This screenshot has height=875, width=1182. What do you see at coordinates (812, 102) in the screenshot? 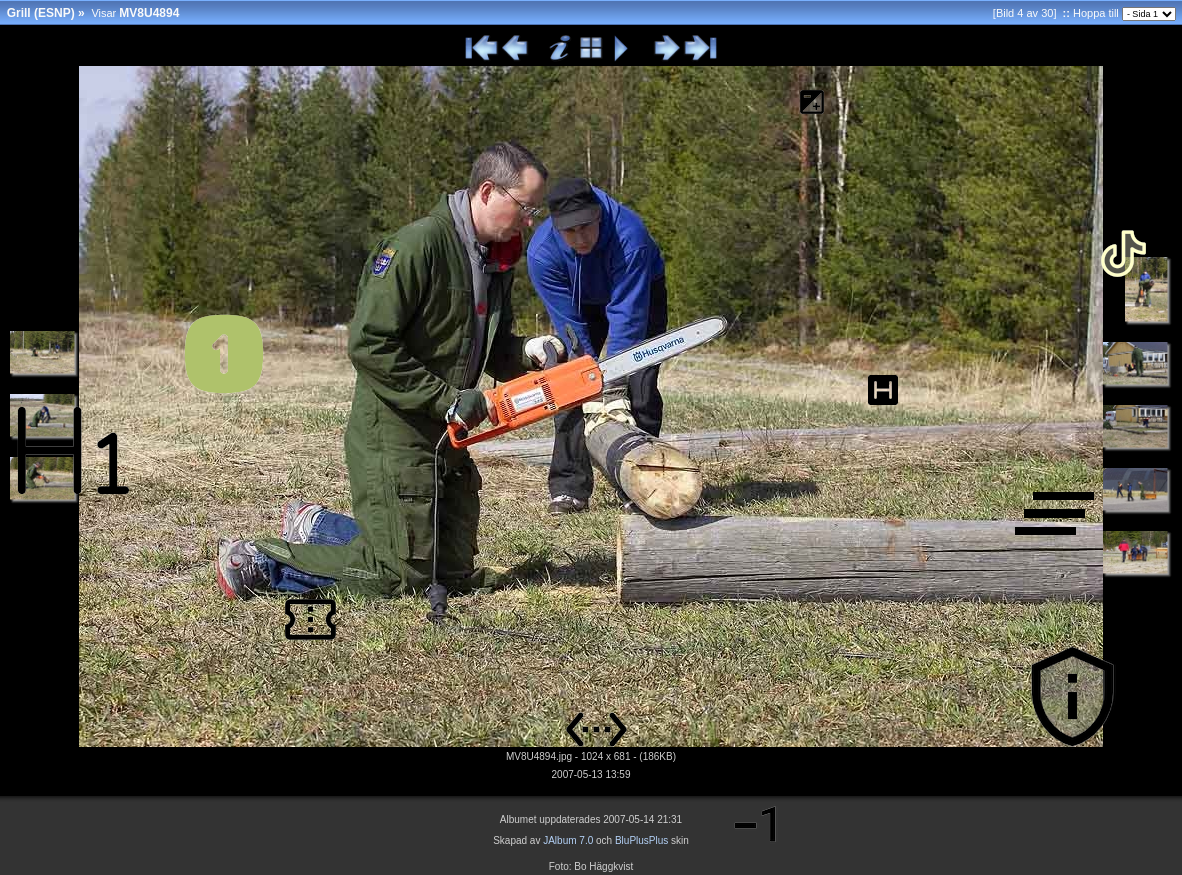
I see `adjust image exposure settings` at bounding box center [812, 102].